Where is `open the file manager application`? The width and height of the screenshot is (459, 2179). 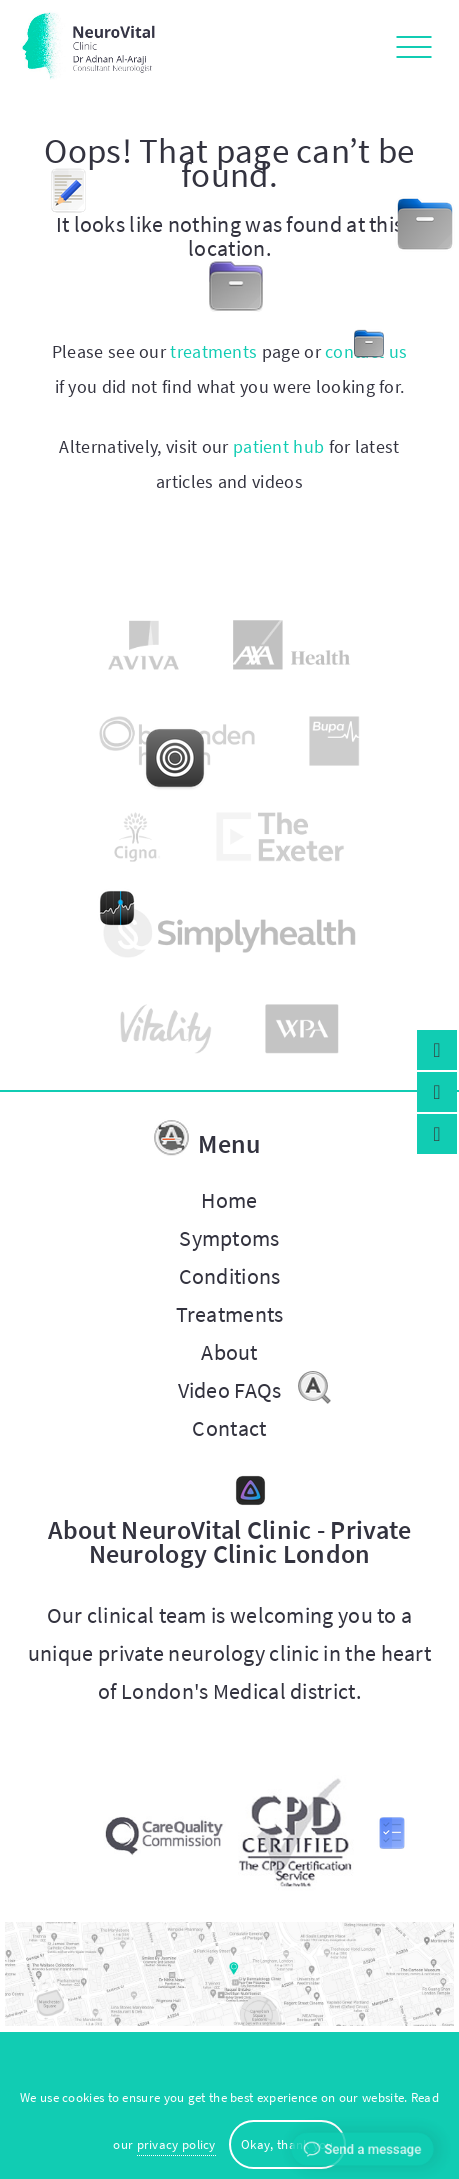
open the file manager application is located at coordinates (425, 224).